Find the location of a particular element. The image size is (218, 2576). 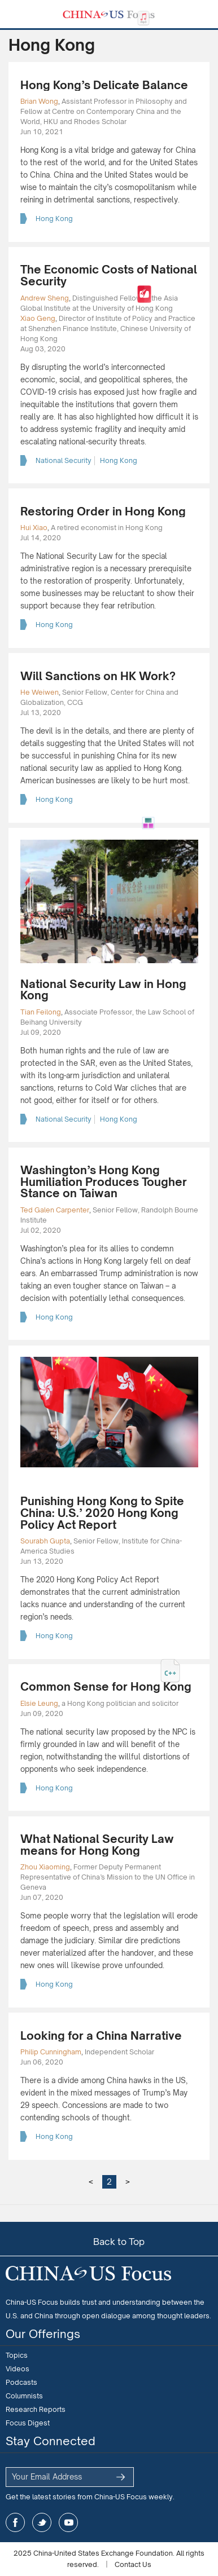

an mp3 audio file is located at coordinates (143, 18).